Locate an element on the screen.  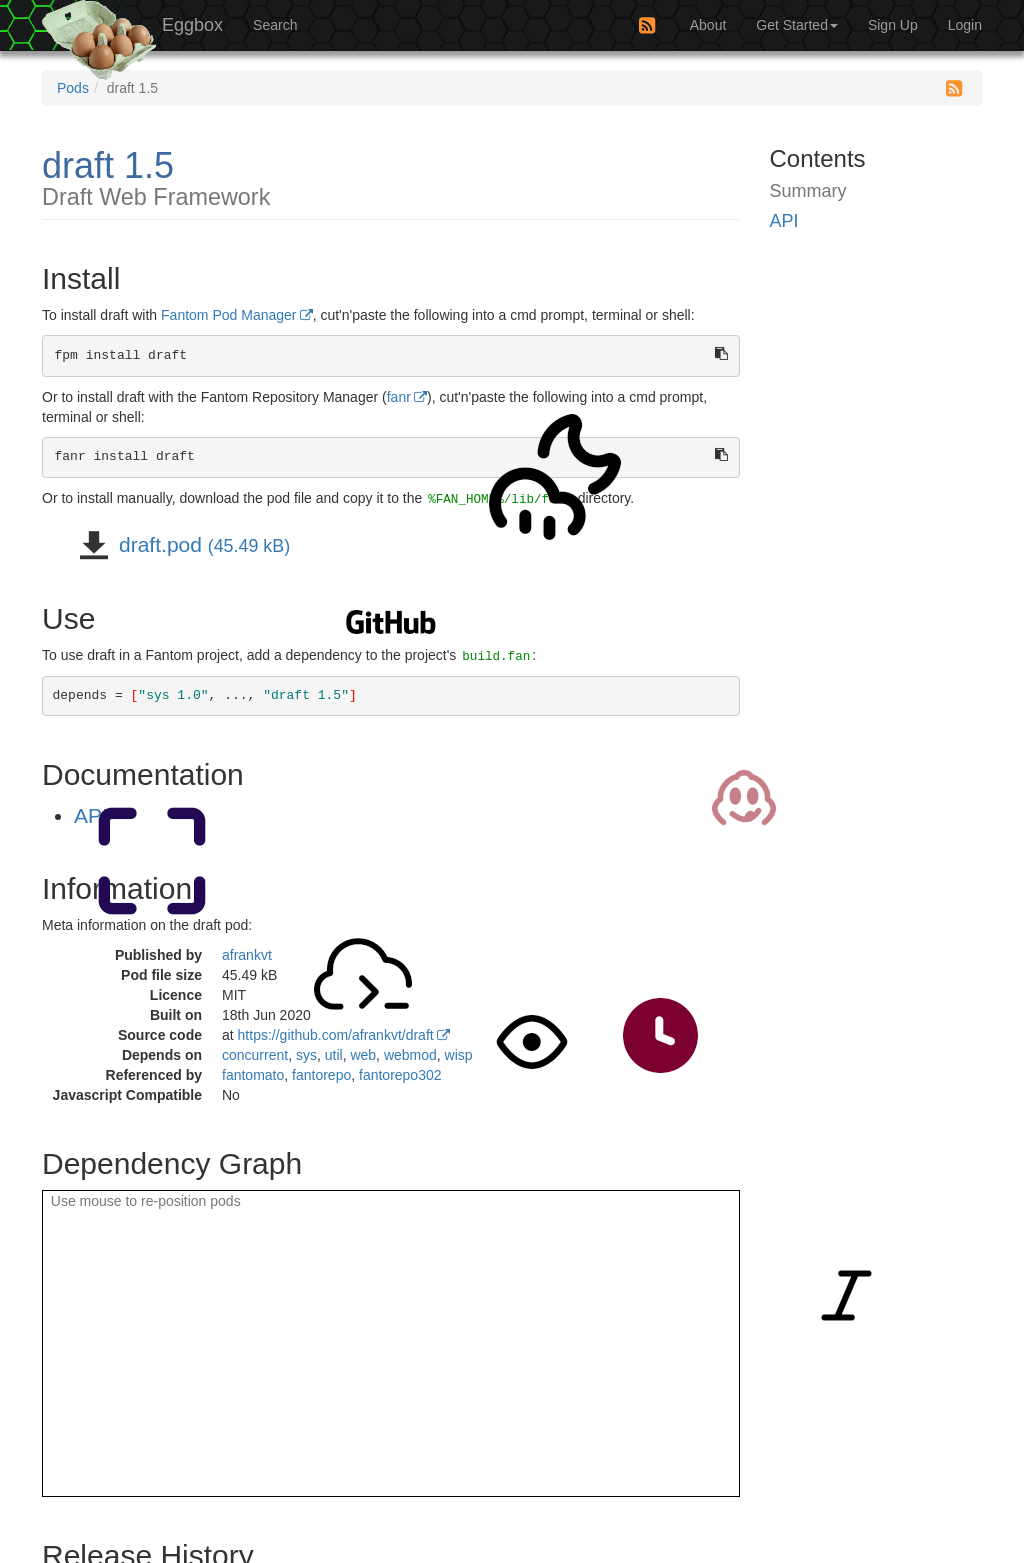
view or preview content is located at coordinates (532, 1042).